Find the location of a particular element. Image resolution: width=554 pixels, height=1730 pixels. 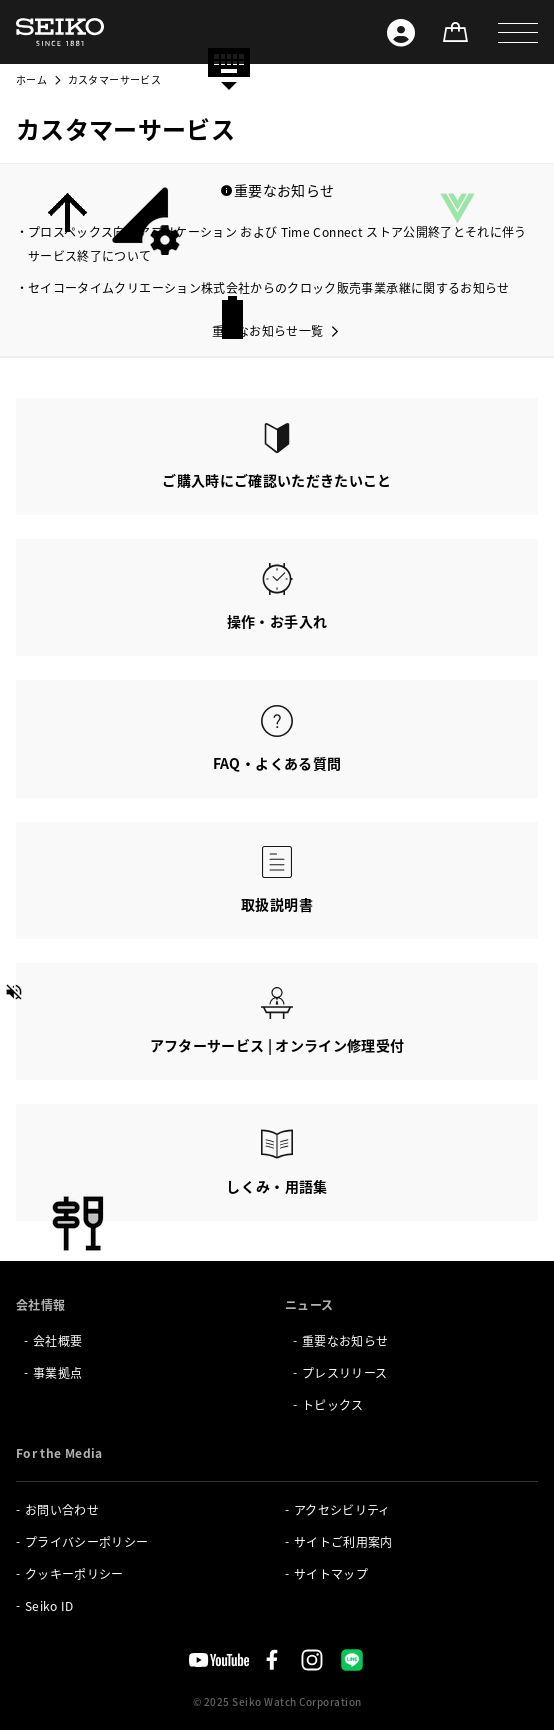

browse tapas or small plates menu is located at coordinates (78, 1223).